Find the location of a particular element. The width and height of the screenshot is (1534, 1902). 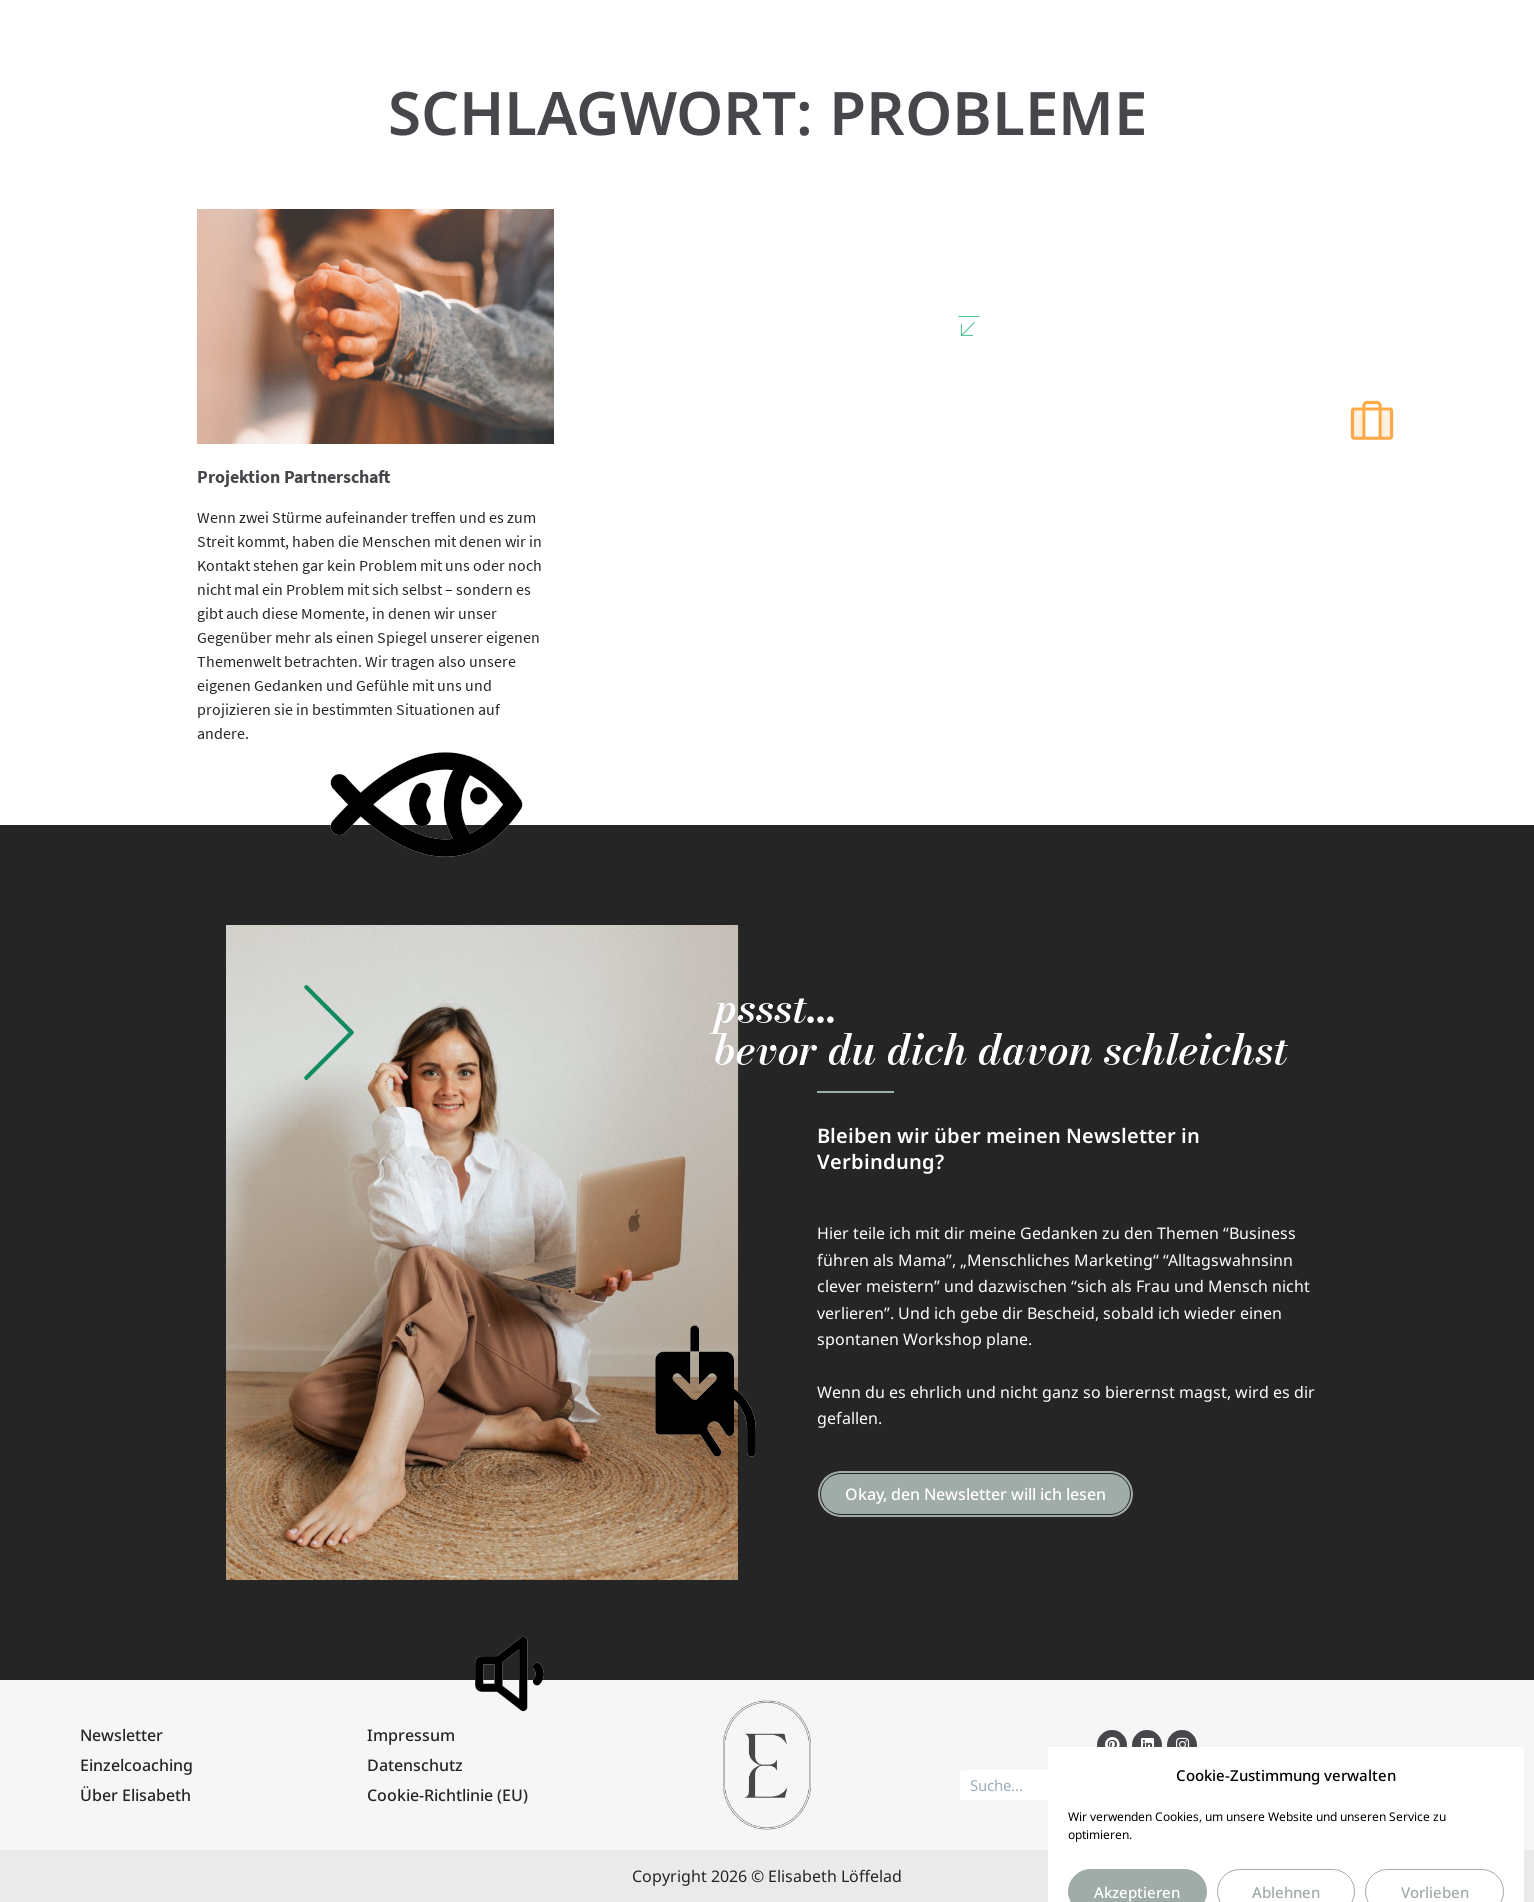

navigate to the next item or page is located at coordinates (324, 1032).